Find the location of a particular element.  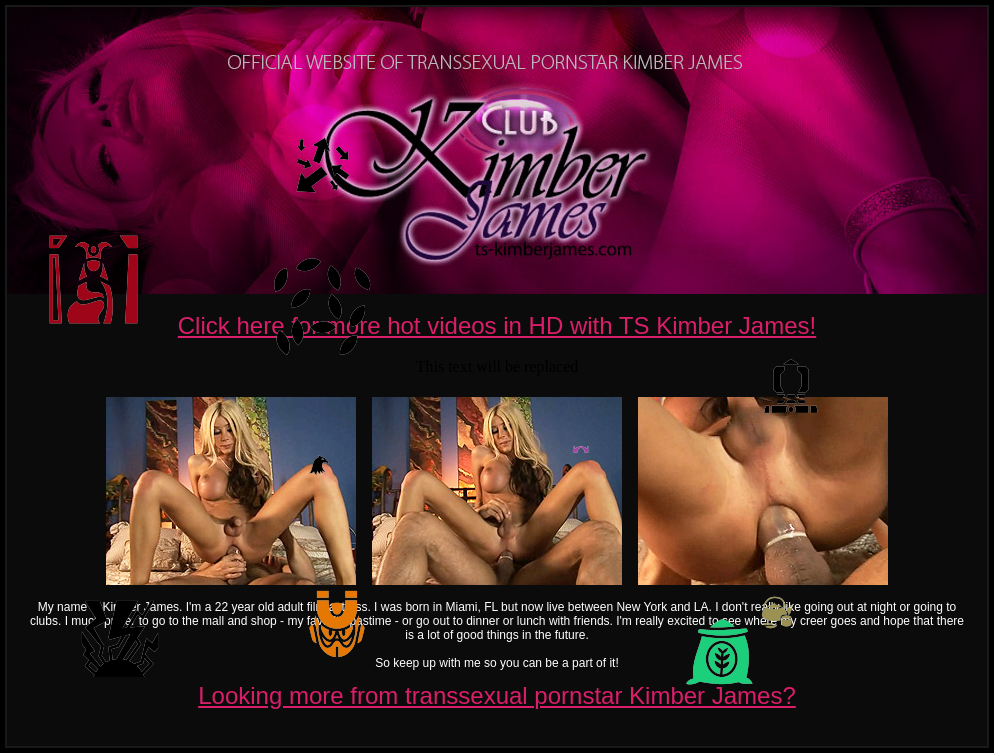

sesame seeds ingredient or allergen indicator is located at coordinates (322, 307).